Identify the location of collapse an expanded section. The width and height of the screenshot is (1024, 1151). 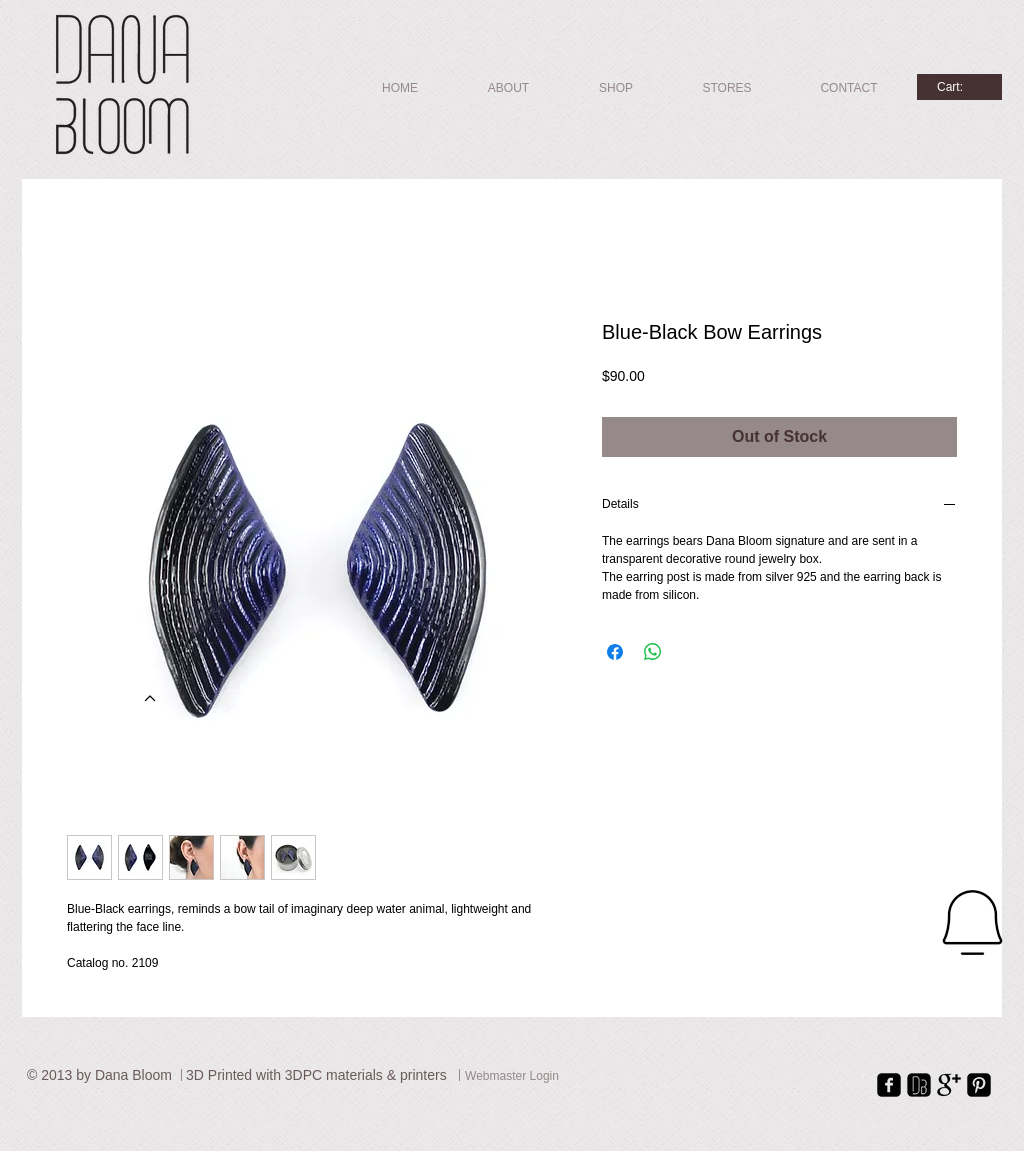
(150, 701).